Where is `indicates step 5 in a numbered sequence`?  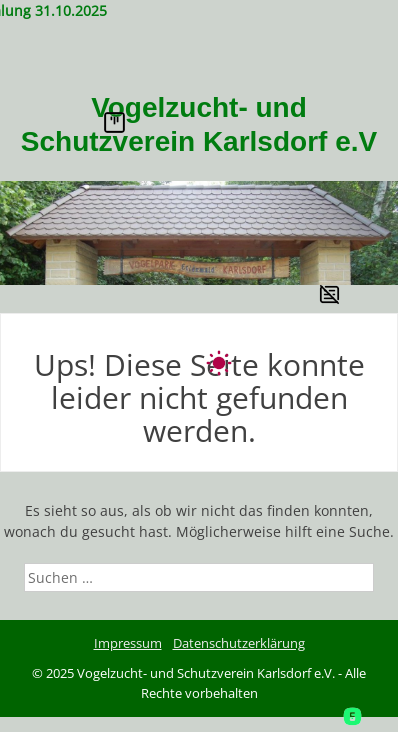
indicates step 5 in a numbered sequence is located at coordinates (352, 716).